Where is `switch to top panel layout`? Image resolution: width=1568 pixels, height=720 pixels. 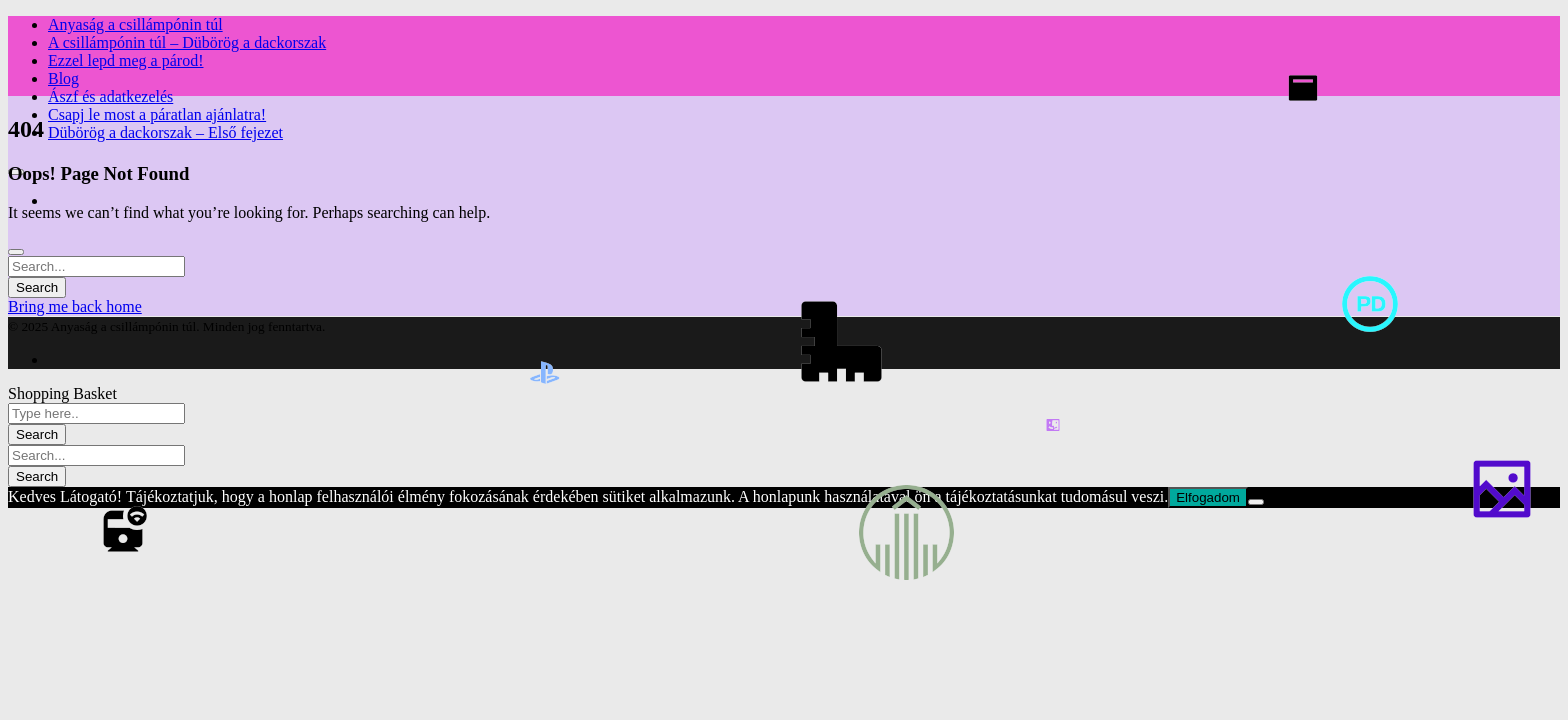 switch to top panel layout is located at coordinates (1303, 88).